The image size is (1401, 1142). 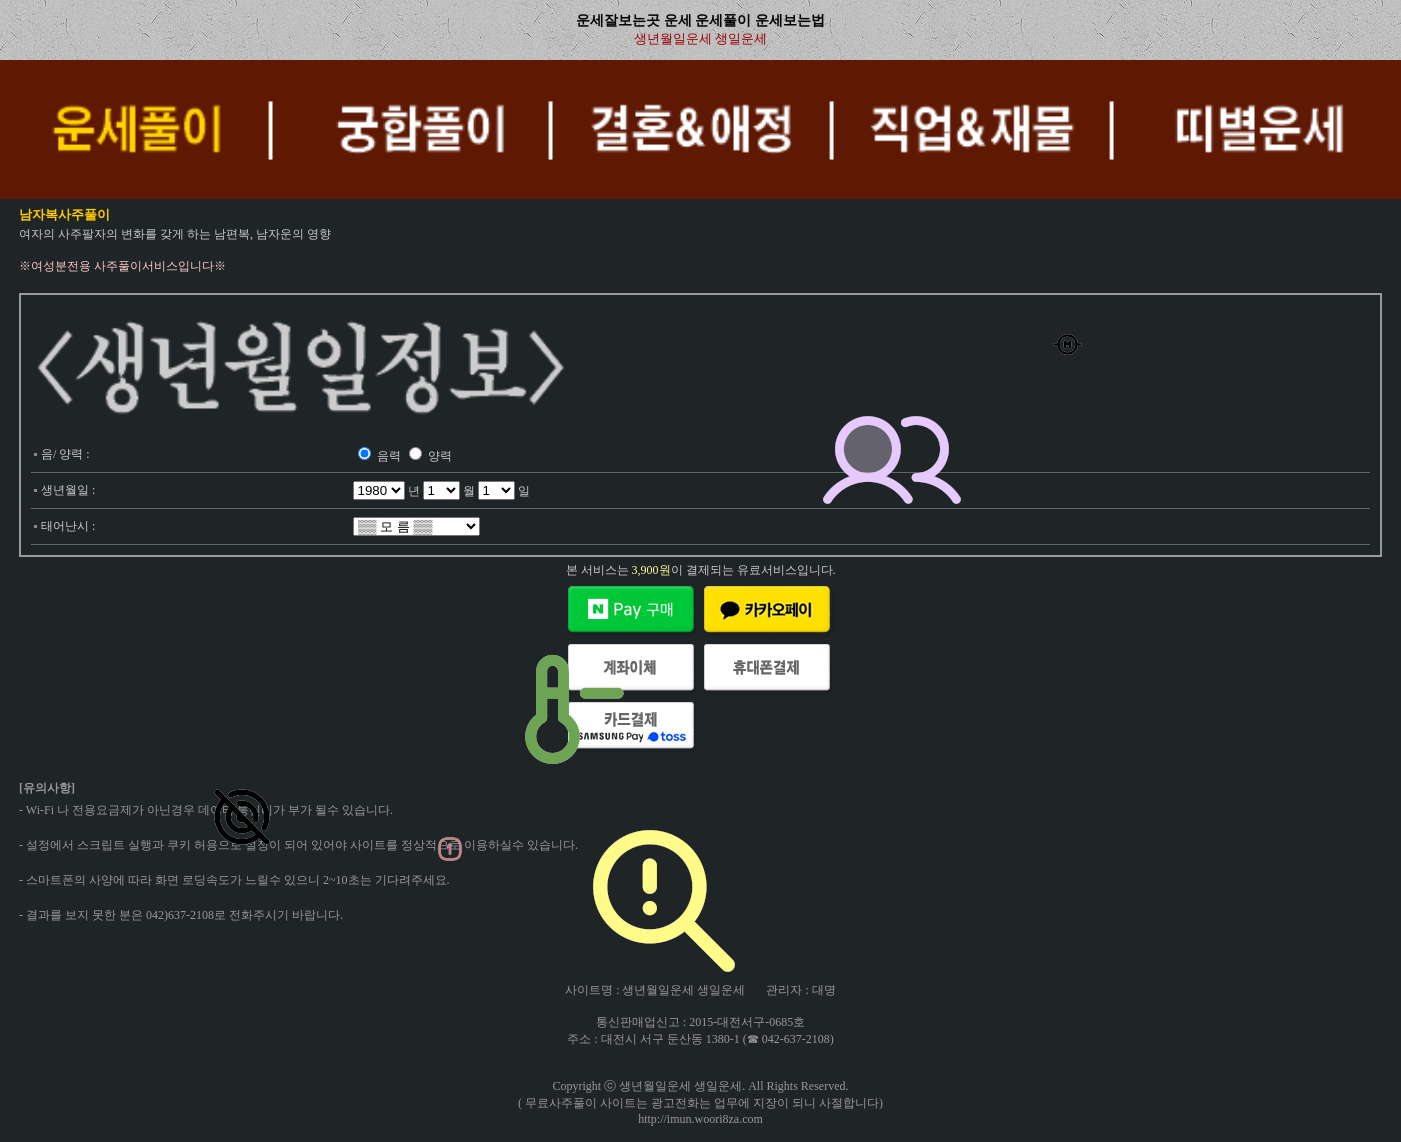 I want to click on search error or warning, so click(x=664, y=901).